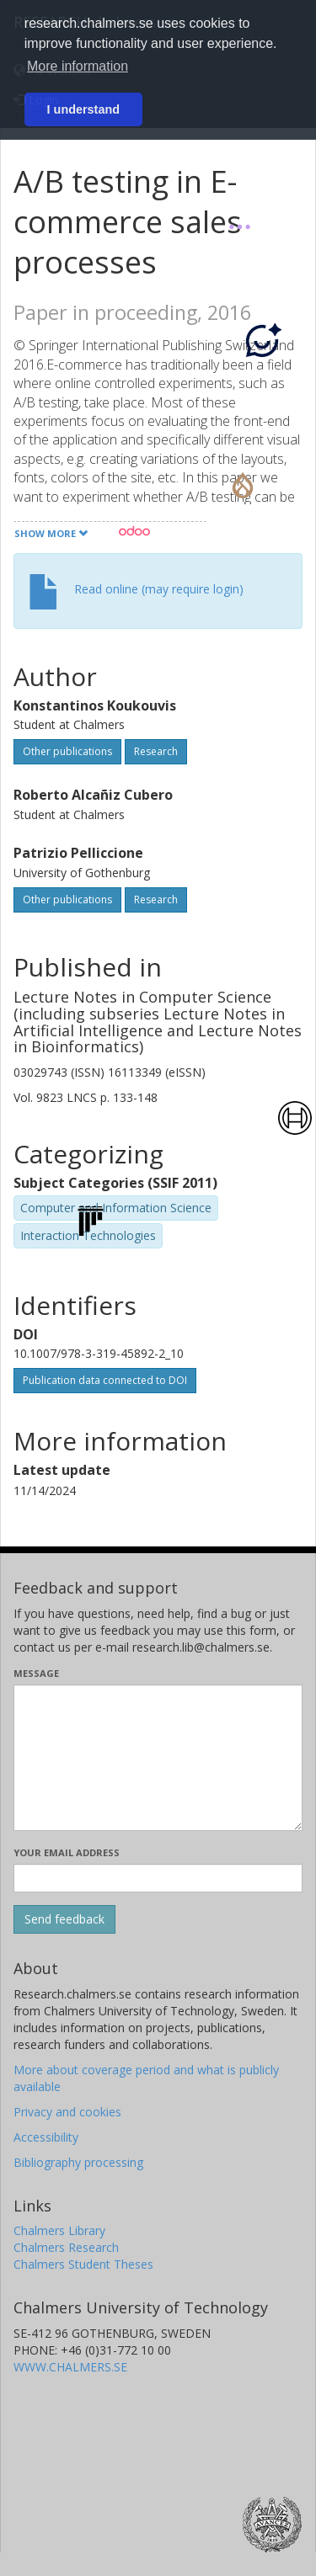 The width and height of the screenshot is (316, 2576). I want to click on access more options or actions, so click(239, 226).